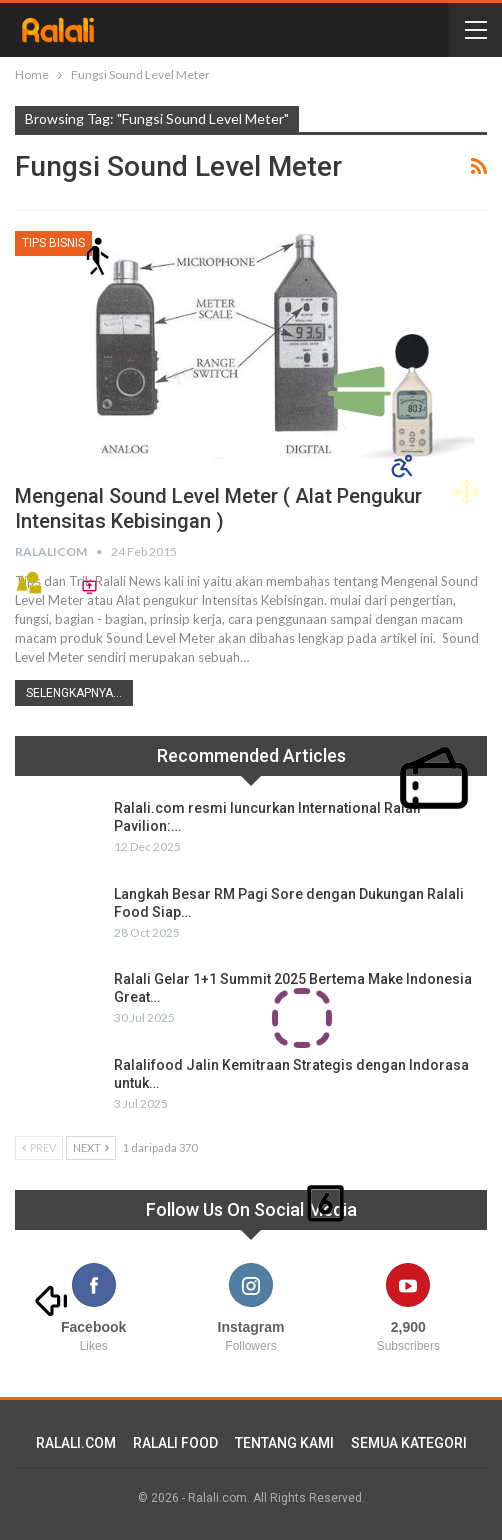  Describe the element at coordinates (52, 1301) in the screenshot. I see `go back to the beginning` at that location.